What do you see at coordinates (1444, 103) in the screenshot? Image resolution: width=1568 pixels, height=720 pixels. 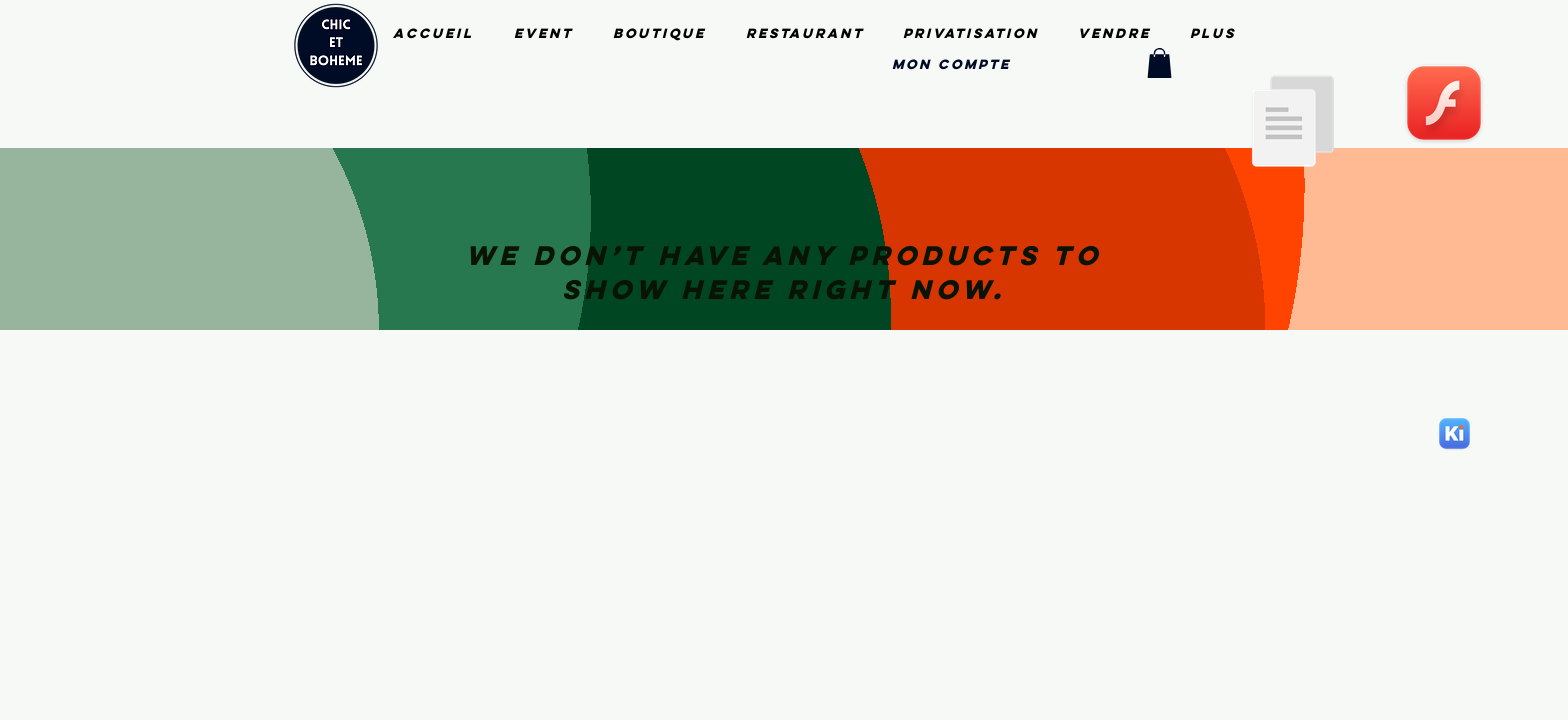 I see `open Adobe Flash Player` at bounding box center [1444, 103].